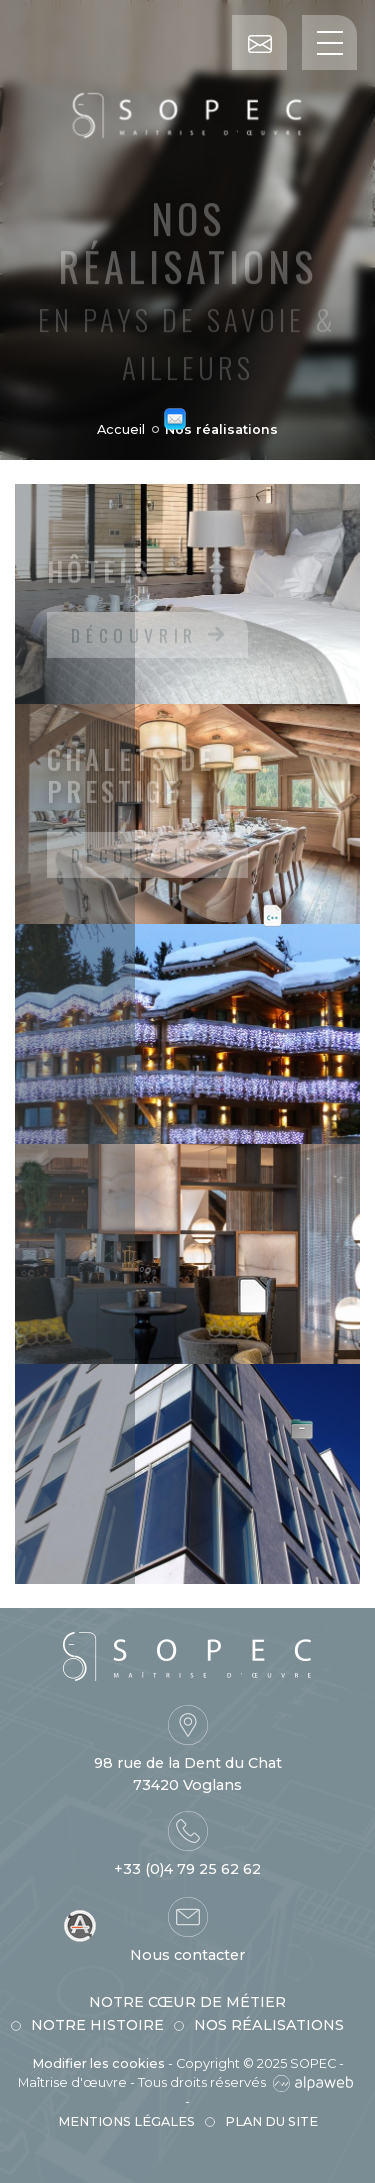  Describe the element at coordinates (272, 915) in the screenshot. I see `a c++ source code file` at that location.